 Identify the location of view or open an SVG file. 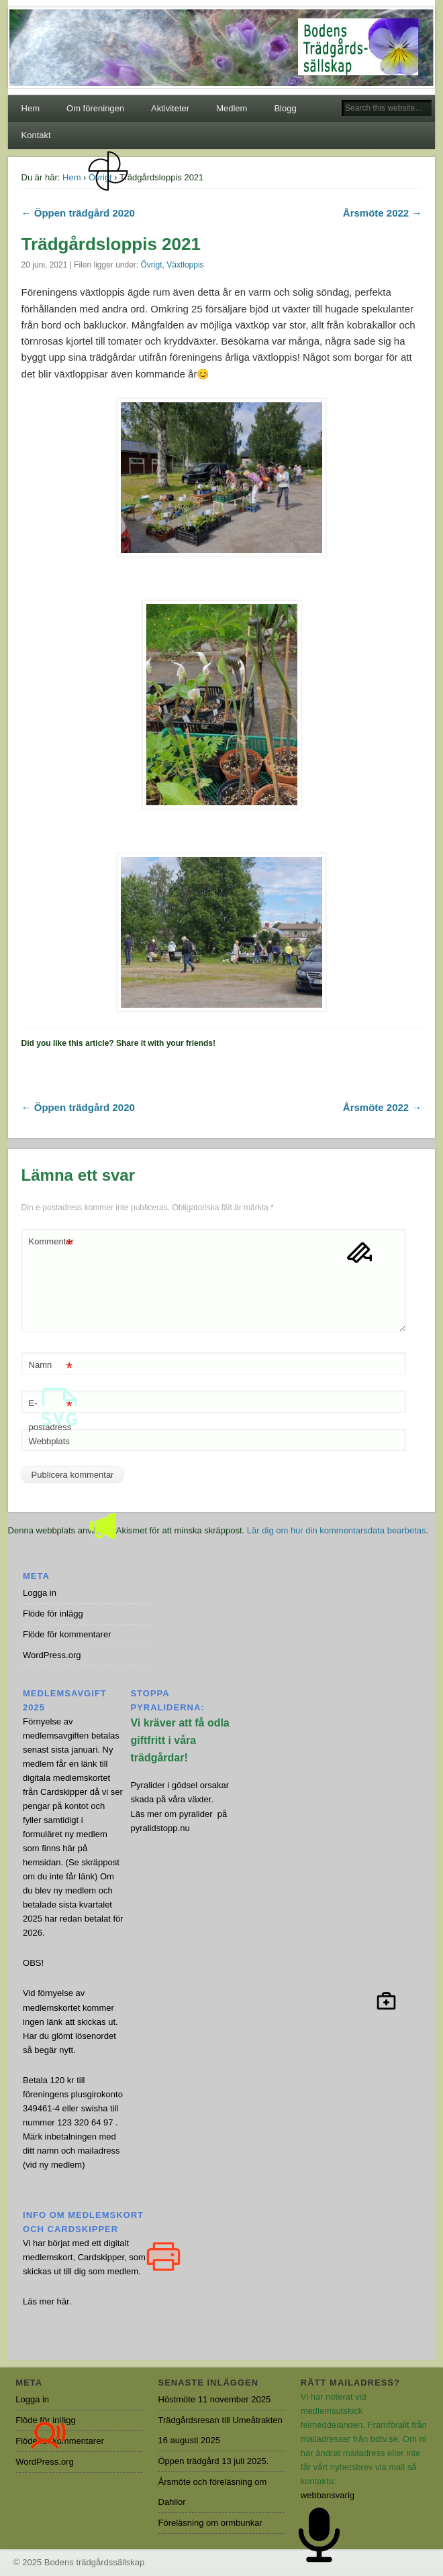
(59, 1408).